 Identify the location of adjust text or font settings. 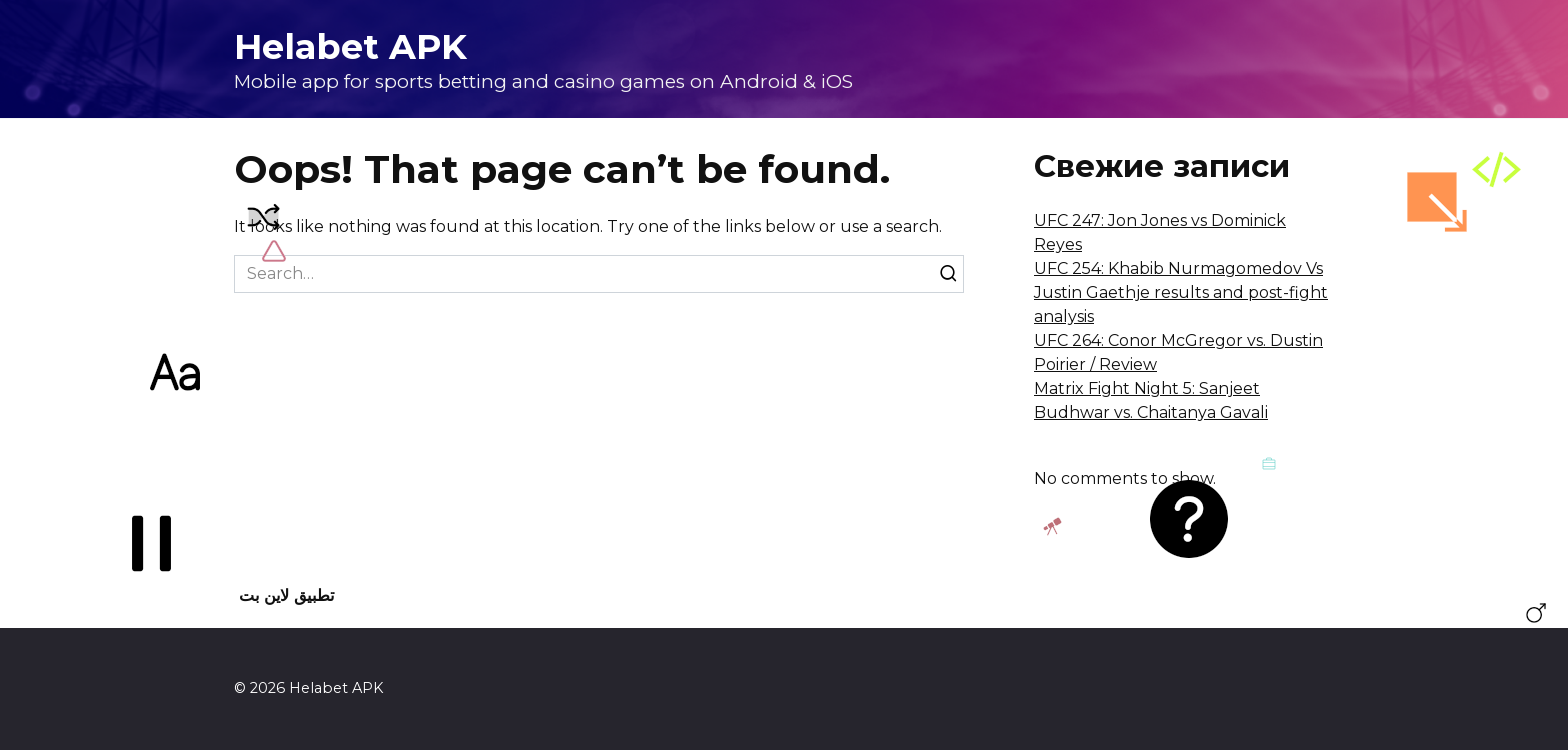
(175, 372).